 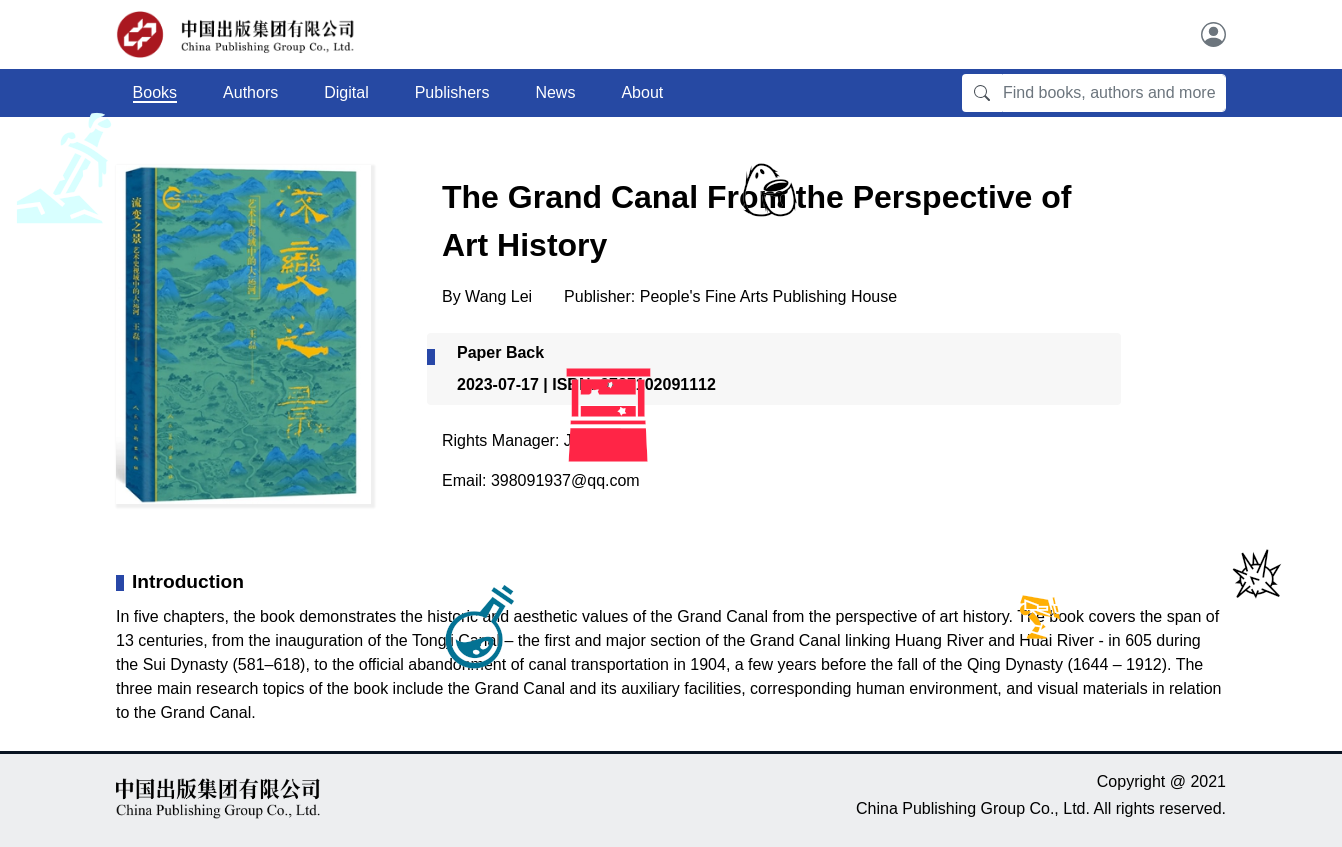 I want to click on tropical or beach-themed game item, so click(x=770, y=190).